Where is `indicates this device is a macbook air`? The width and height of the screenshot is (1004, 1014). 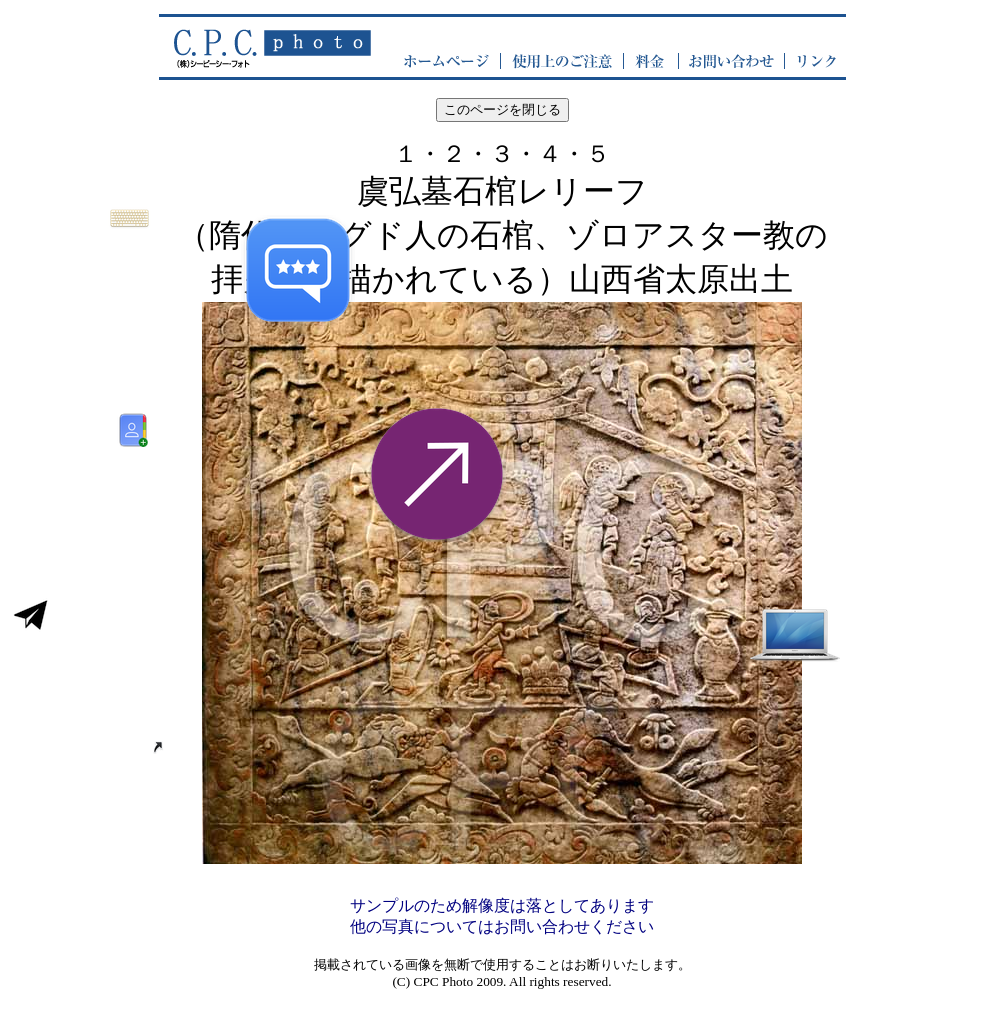
indicates this device is a macbook air is located at coordinates (795, 630).